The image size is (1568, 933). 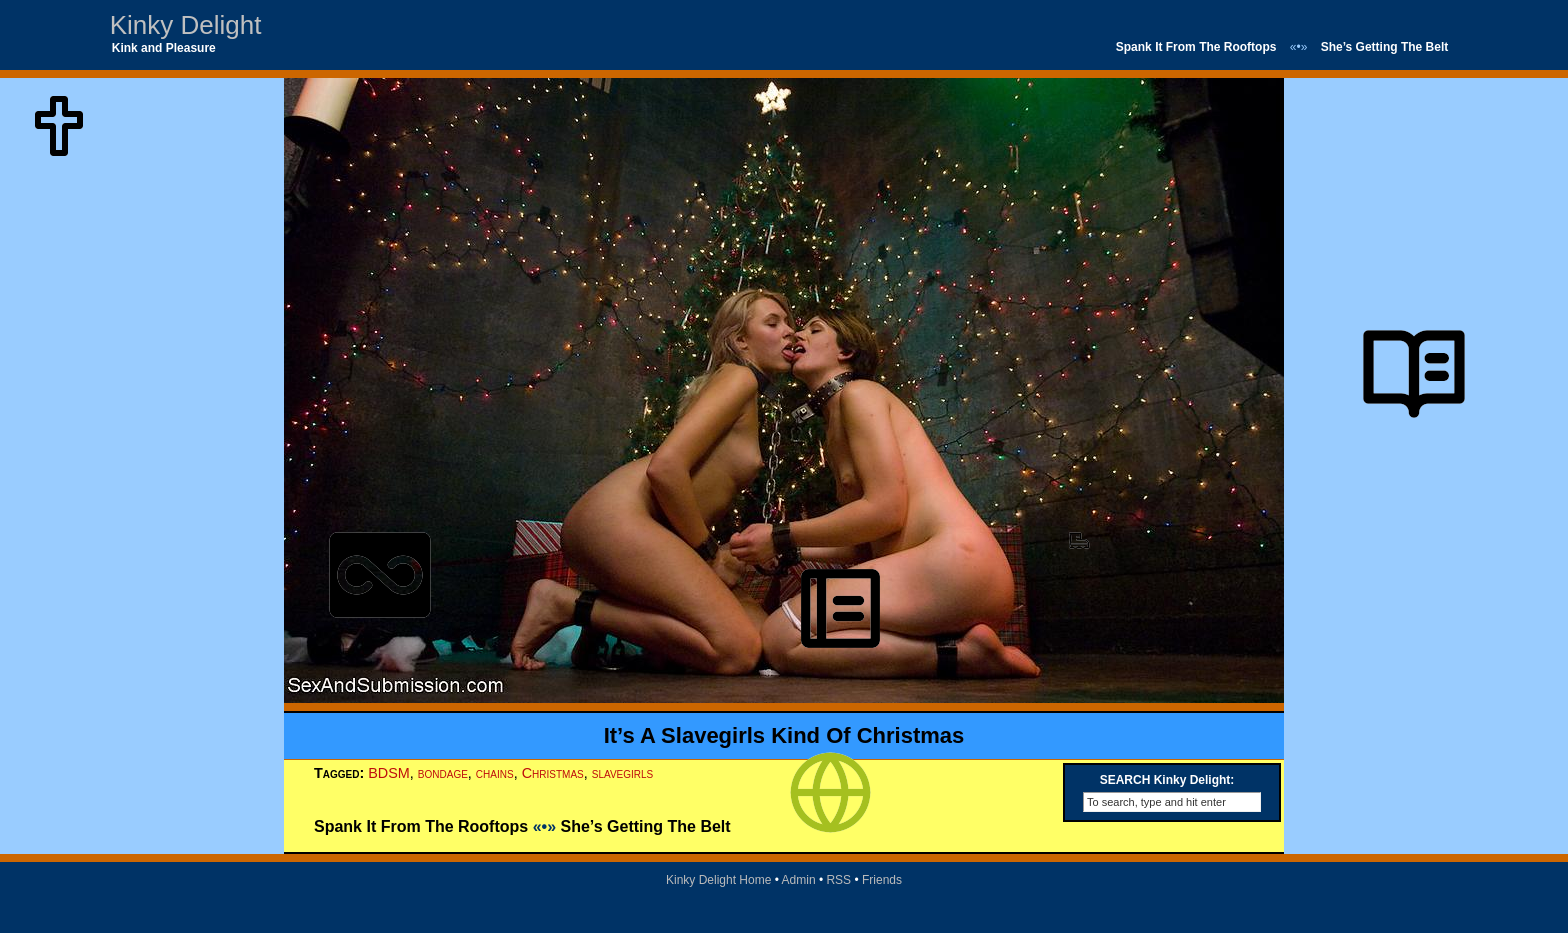 What do you see at coordinates (380, 575) in the screenshot?
I see `indicates unlimited or infinite capacity` at bounding box center [380, 575].